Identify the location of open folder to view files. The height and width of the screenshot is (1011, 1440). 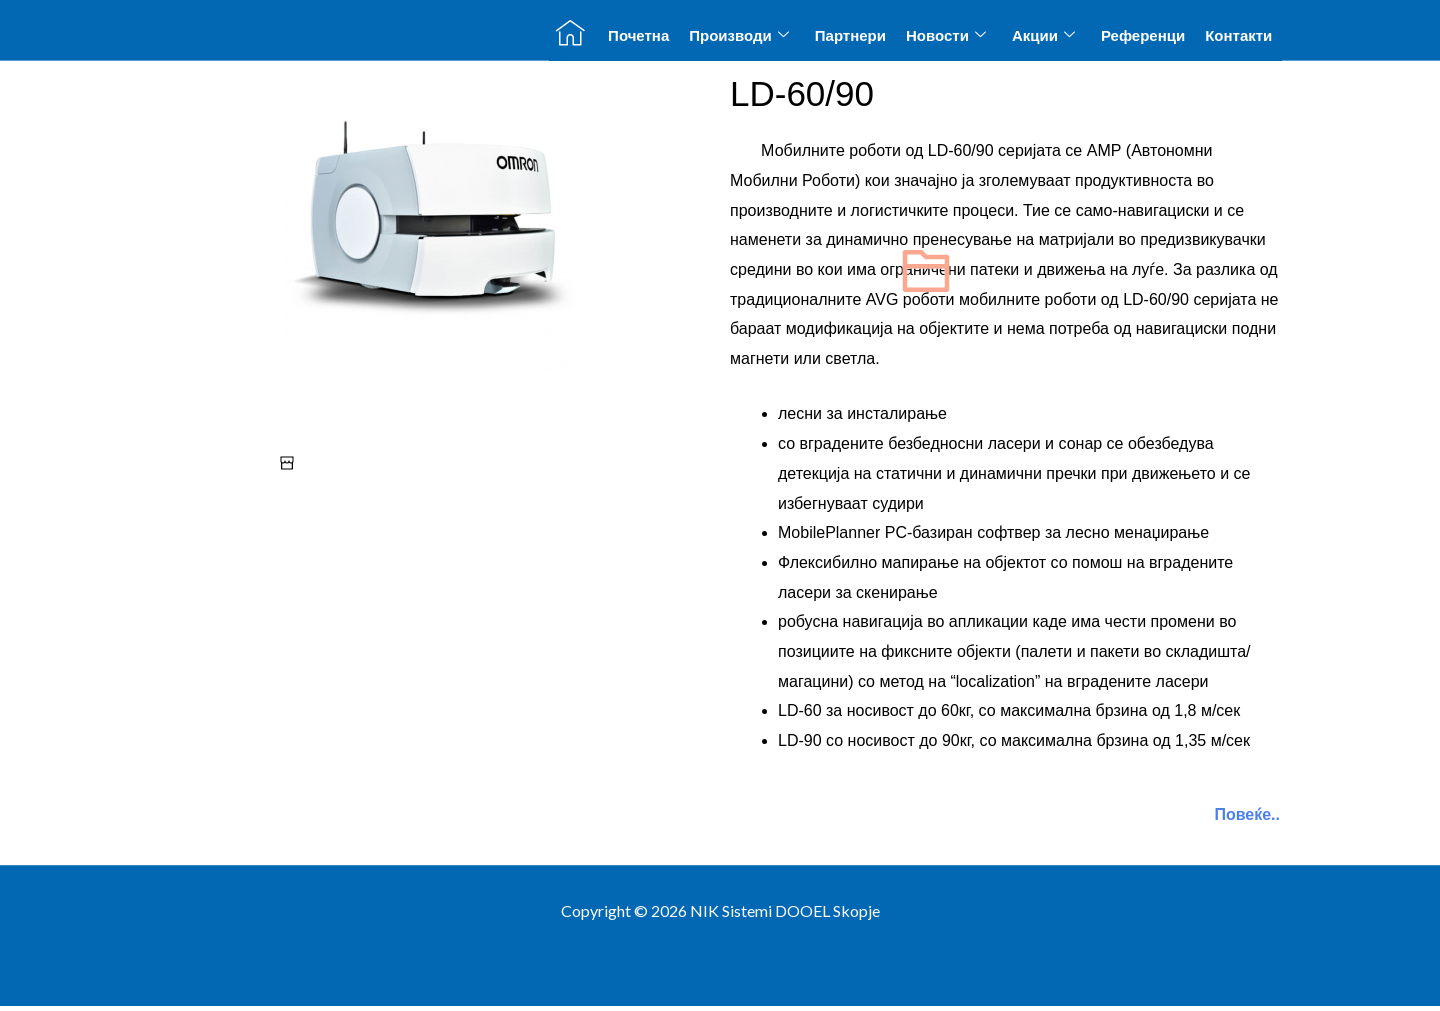
(926, 271).